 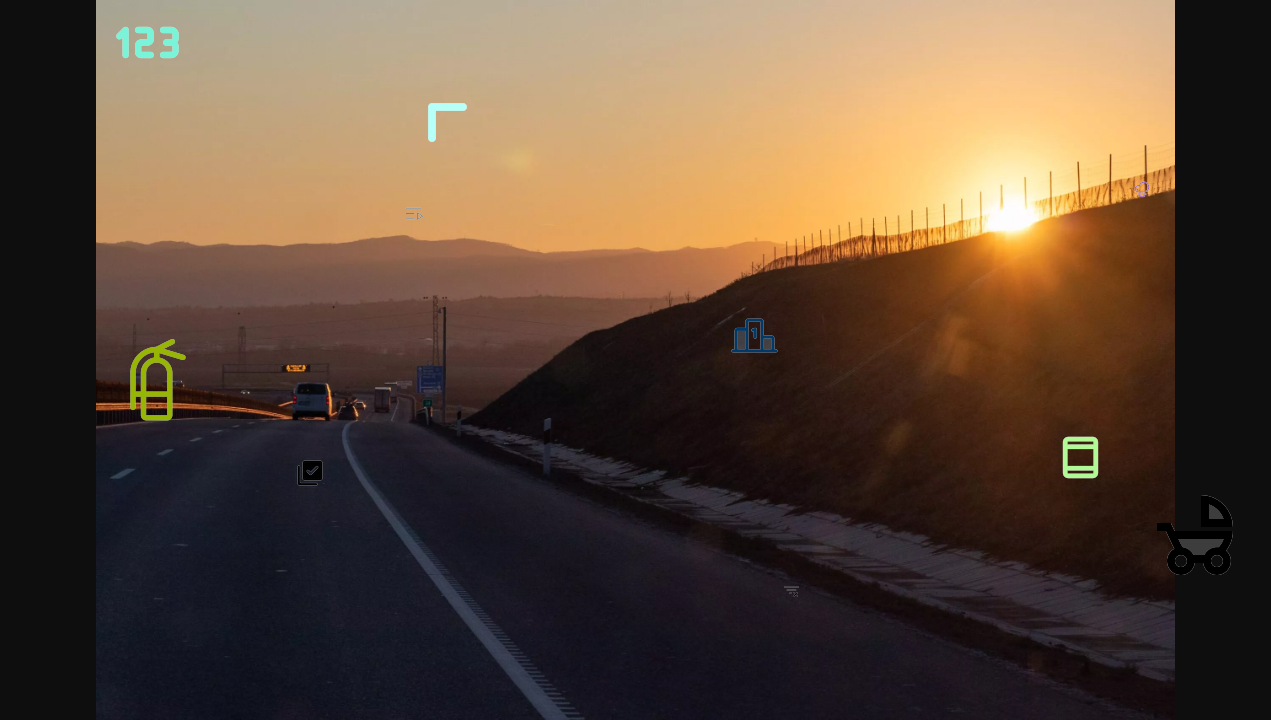 What do you see at coordinates (1197, 535) in the screenshot?
I see `indicates child-friendly or family-friendly location` at bounding box center [1197, 535].